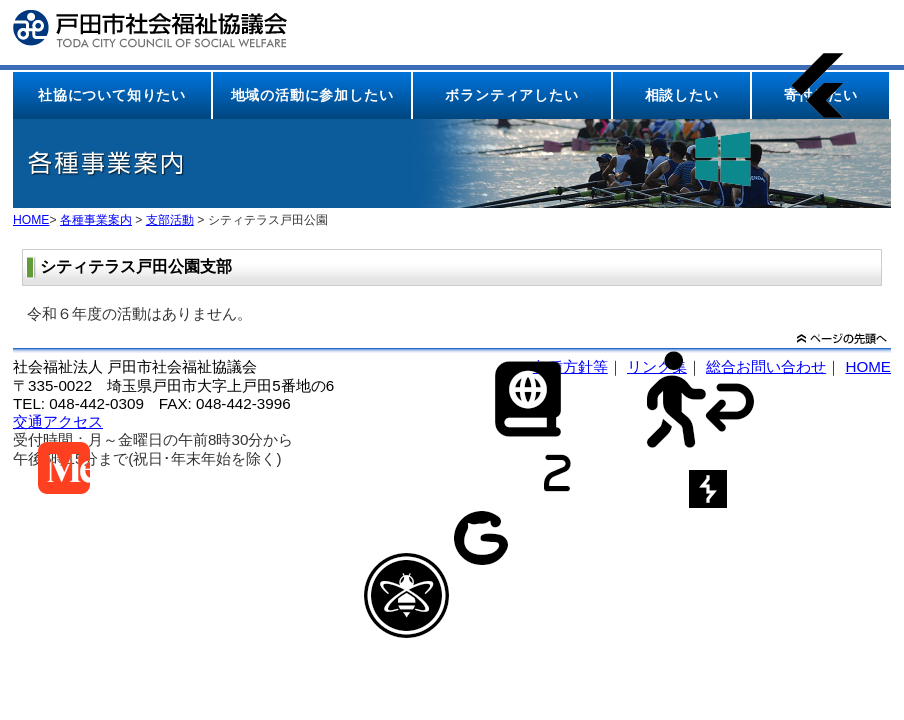  What do you see at coordinates (481, 538) in the screenshot?
I see `open GitCode application` at bounding box center [481, 538].